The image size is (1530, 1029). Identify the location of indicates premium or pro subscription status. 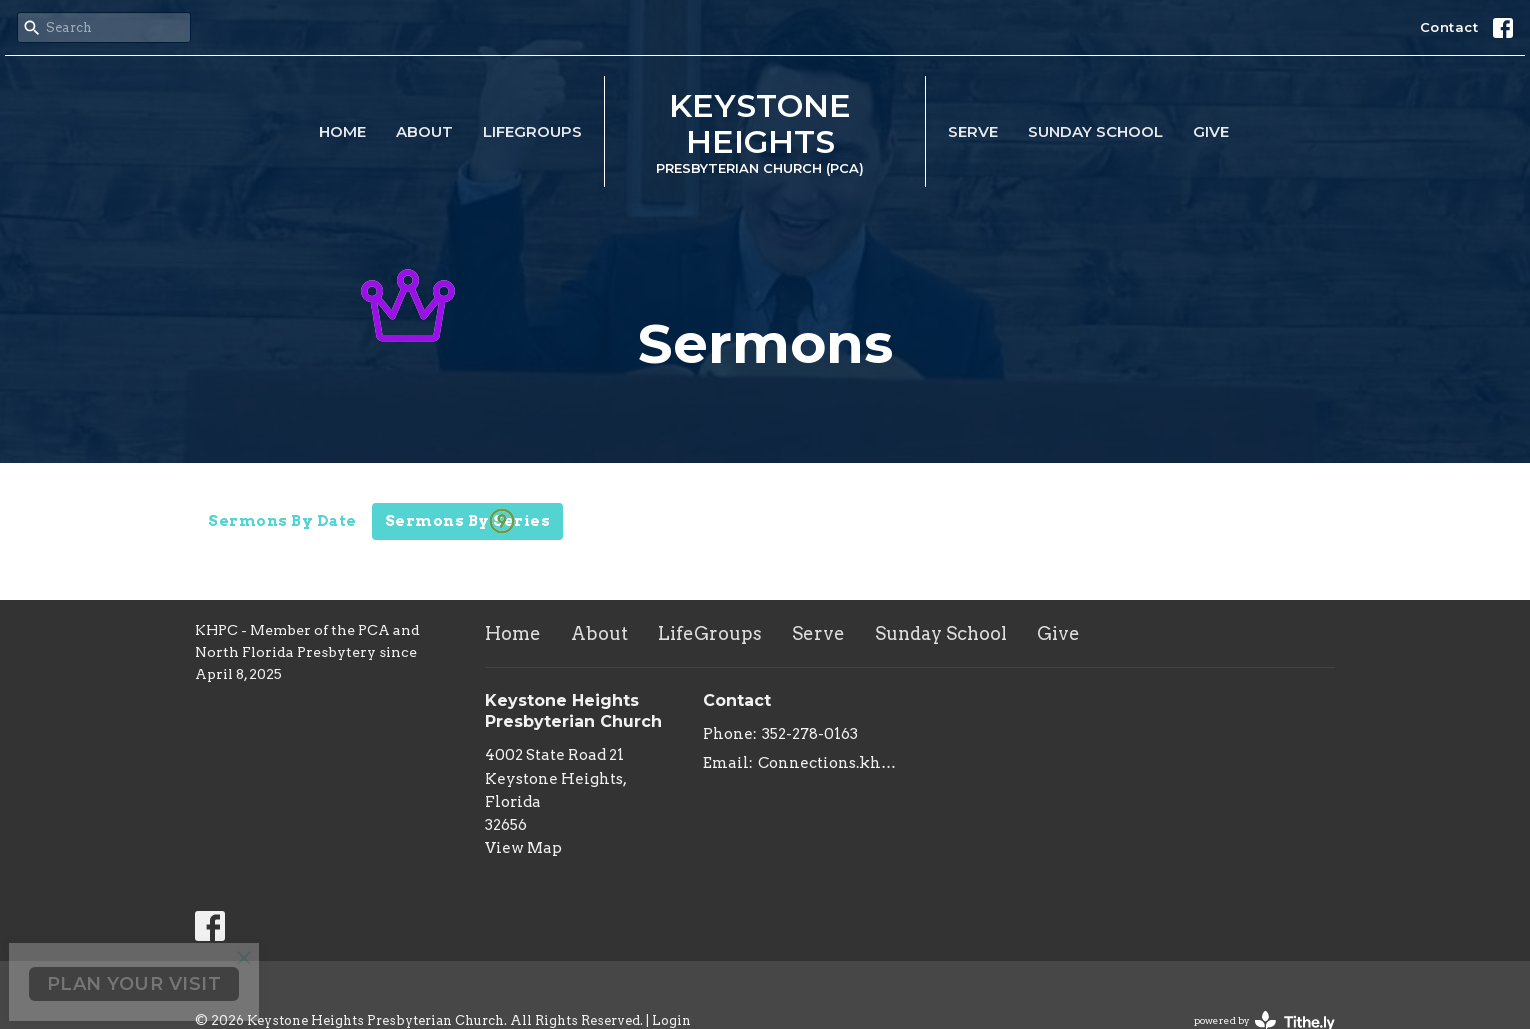
(408, 310).